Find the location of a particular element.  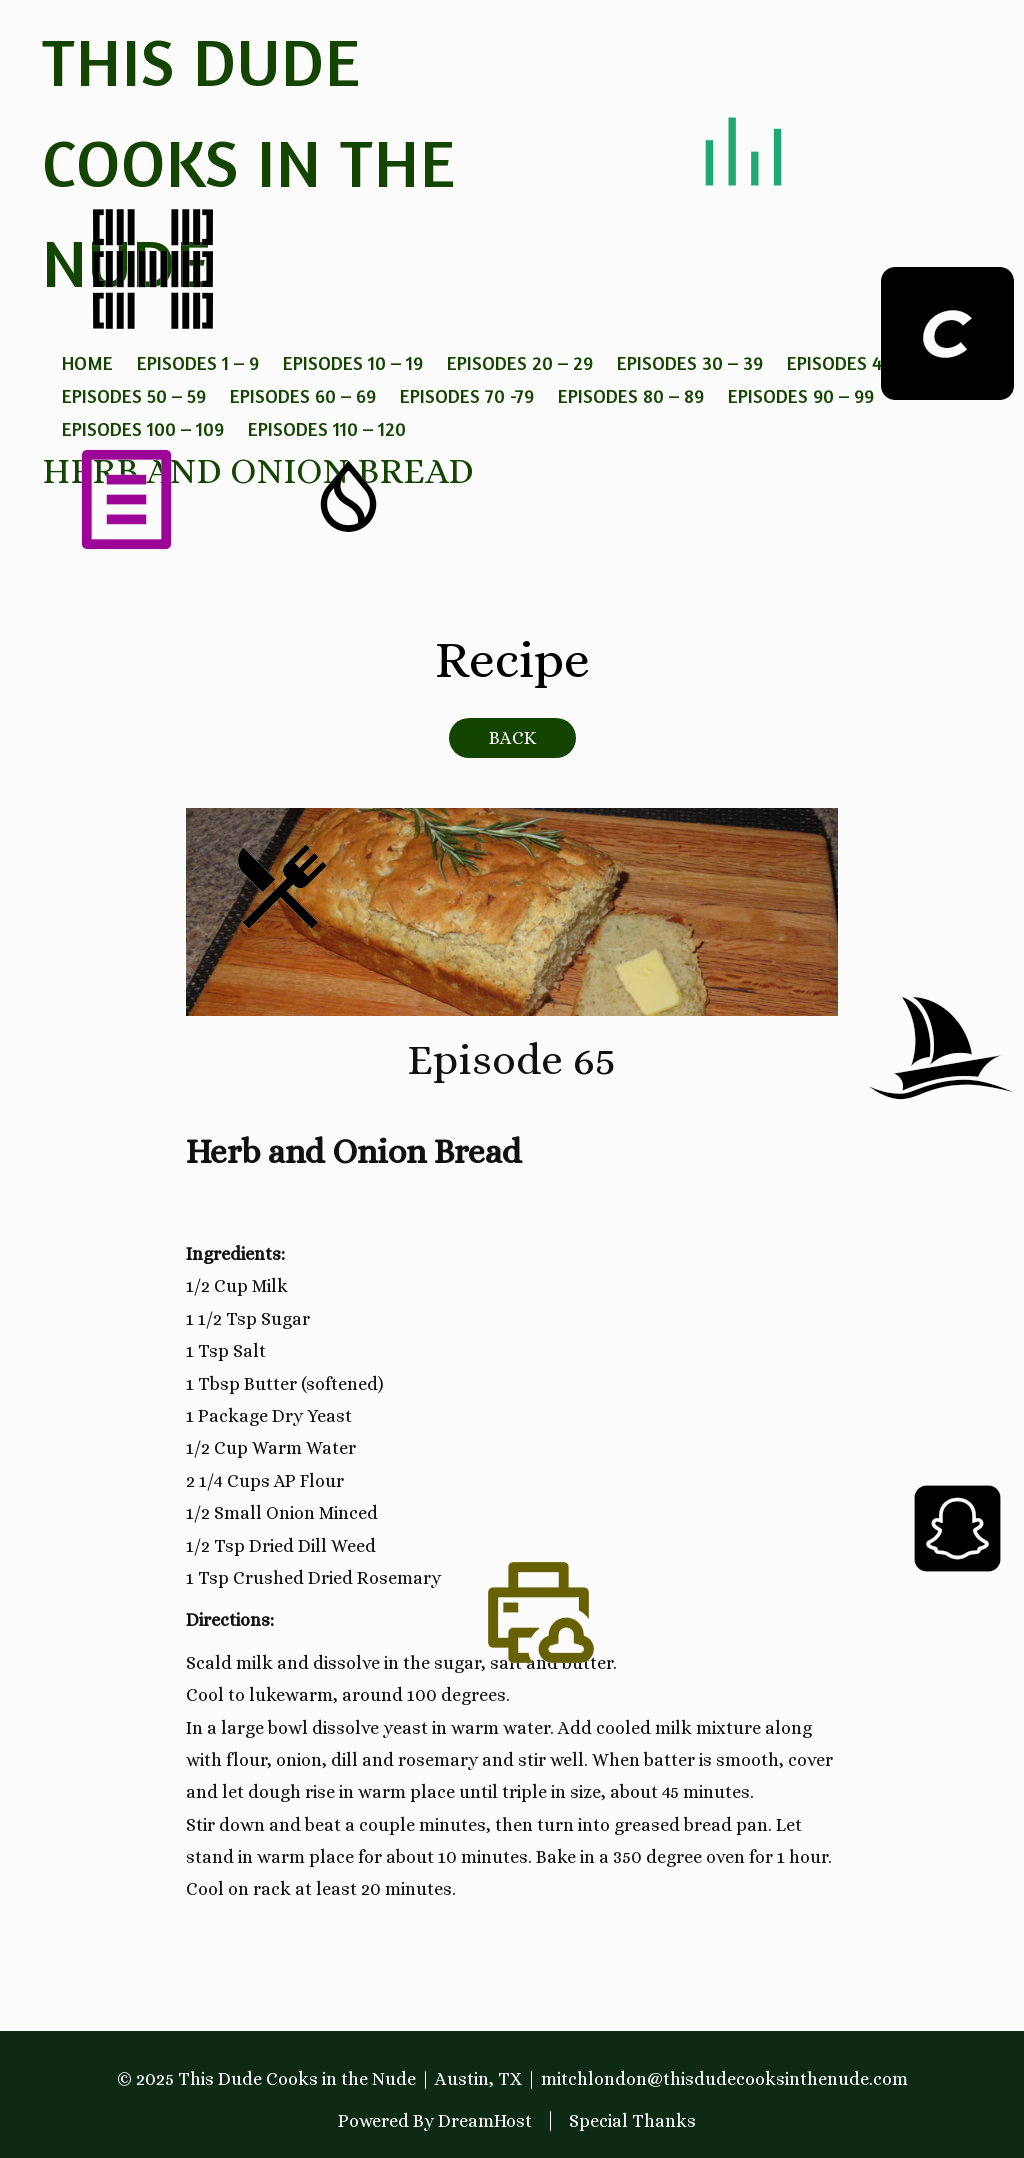

launch htop system monitoring application is located at coordinates (153, 269).